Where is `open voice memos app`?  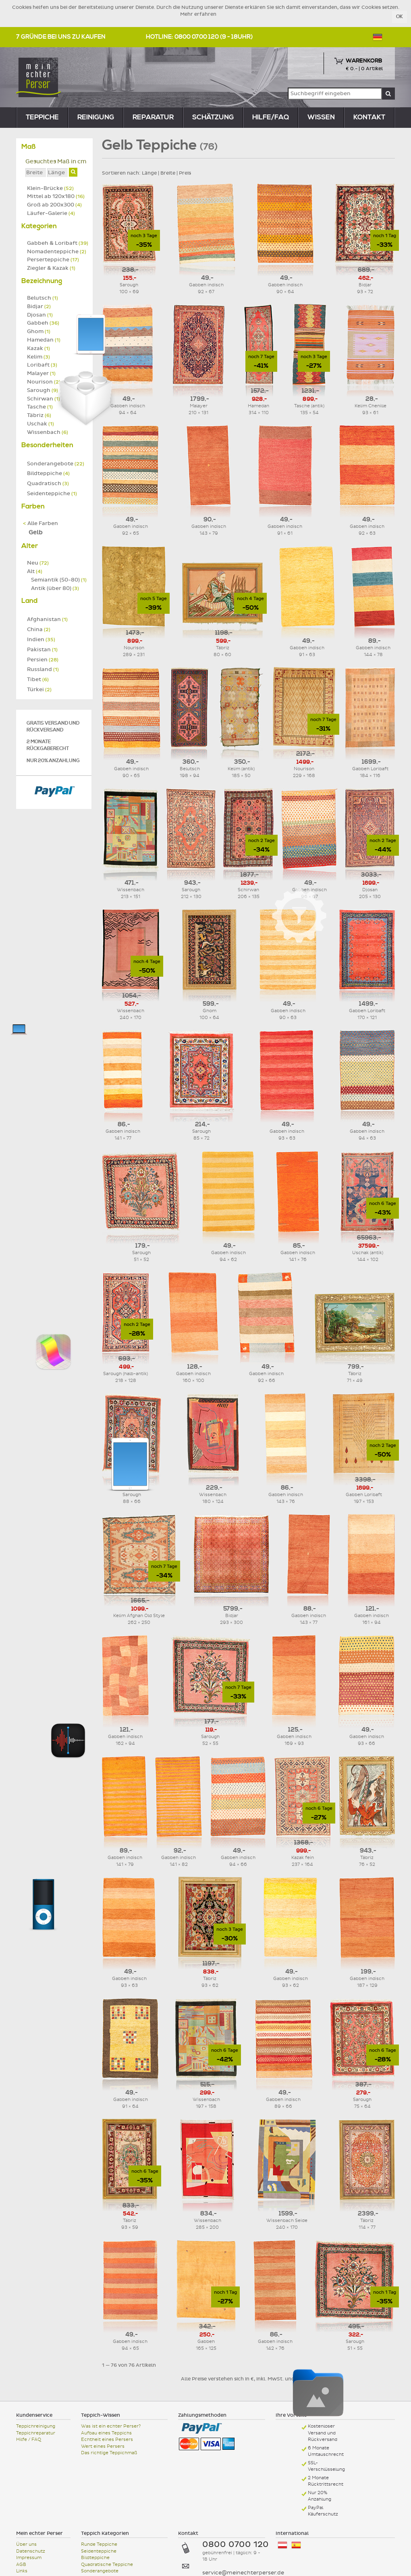
open voice memos app is located at coordinates (68, 1740).